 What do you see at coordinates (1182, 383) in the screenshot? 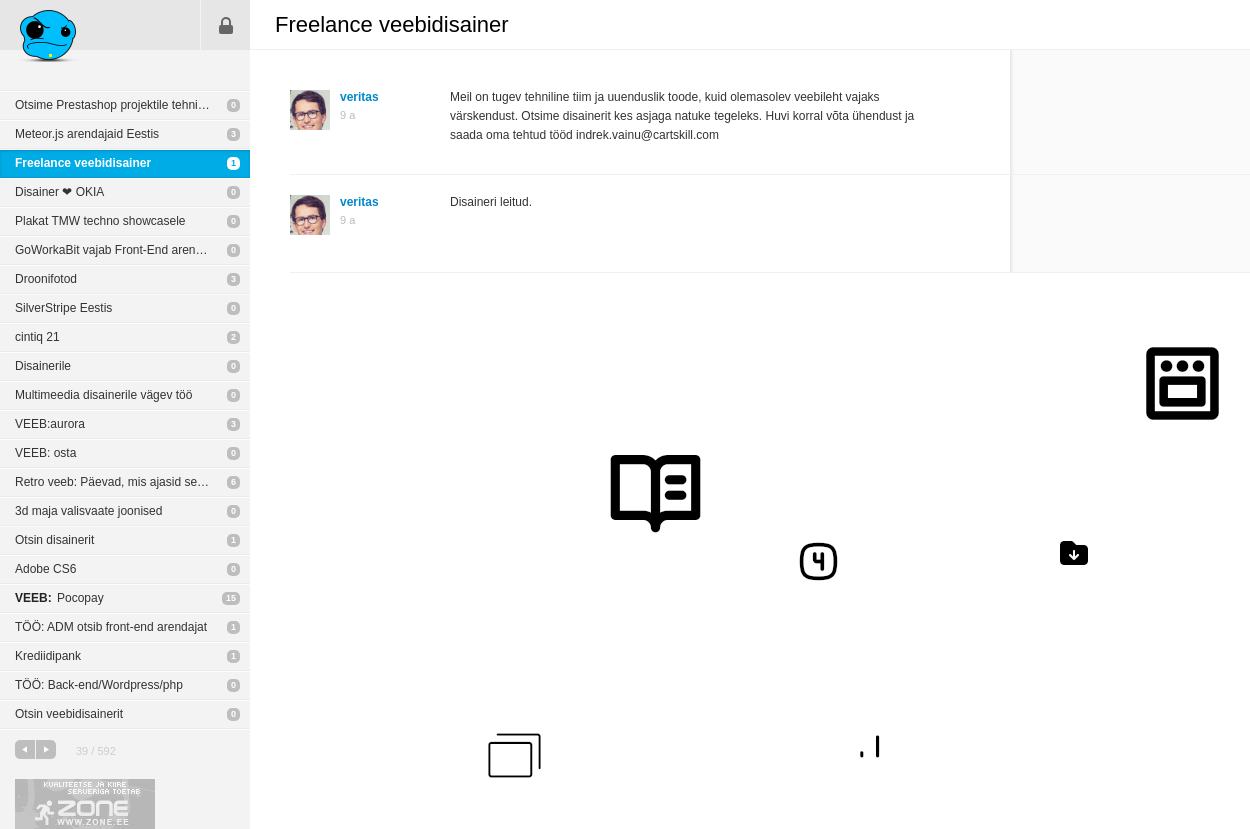
I see `access oven or cooking appliance controls` at bounding box center [1182, 383].